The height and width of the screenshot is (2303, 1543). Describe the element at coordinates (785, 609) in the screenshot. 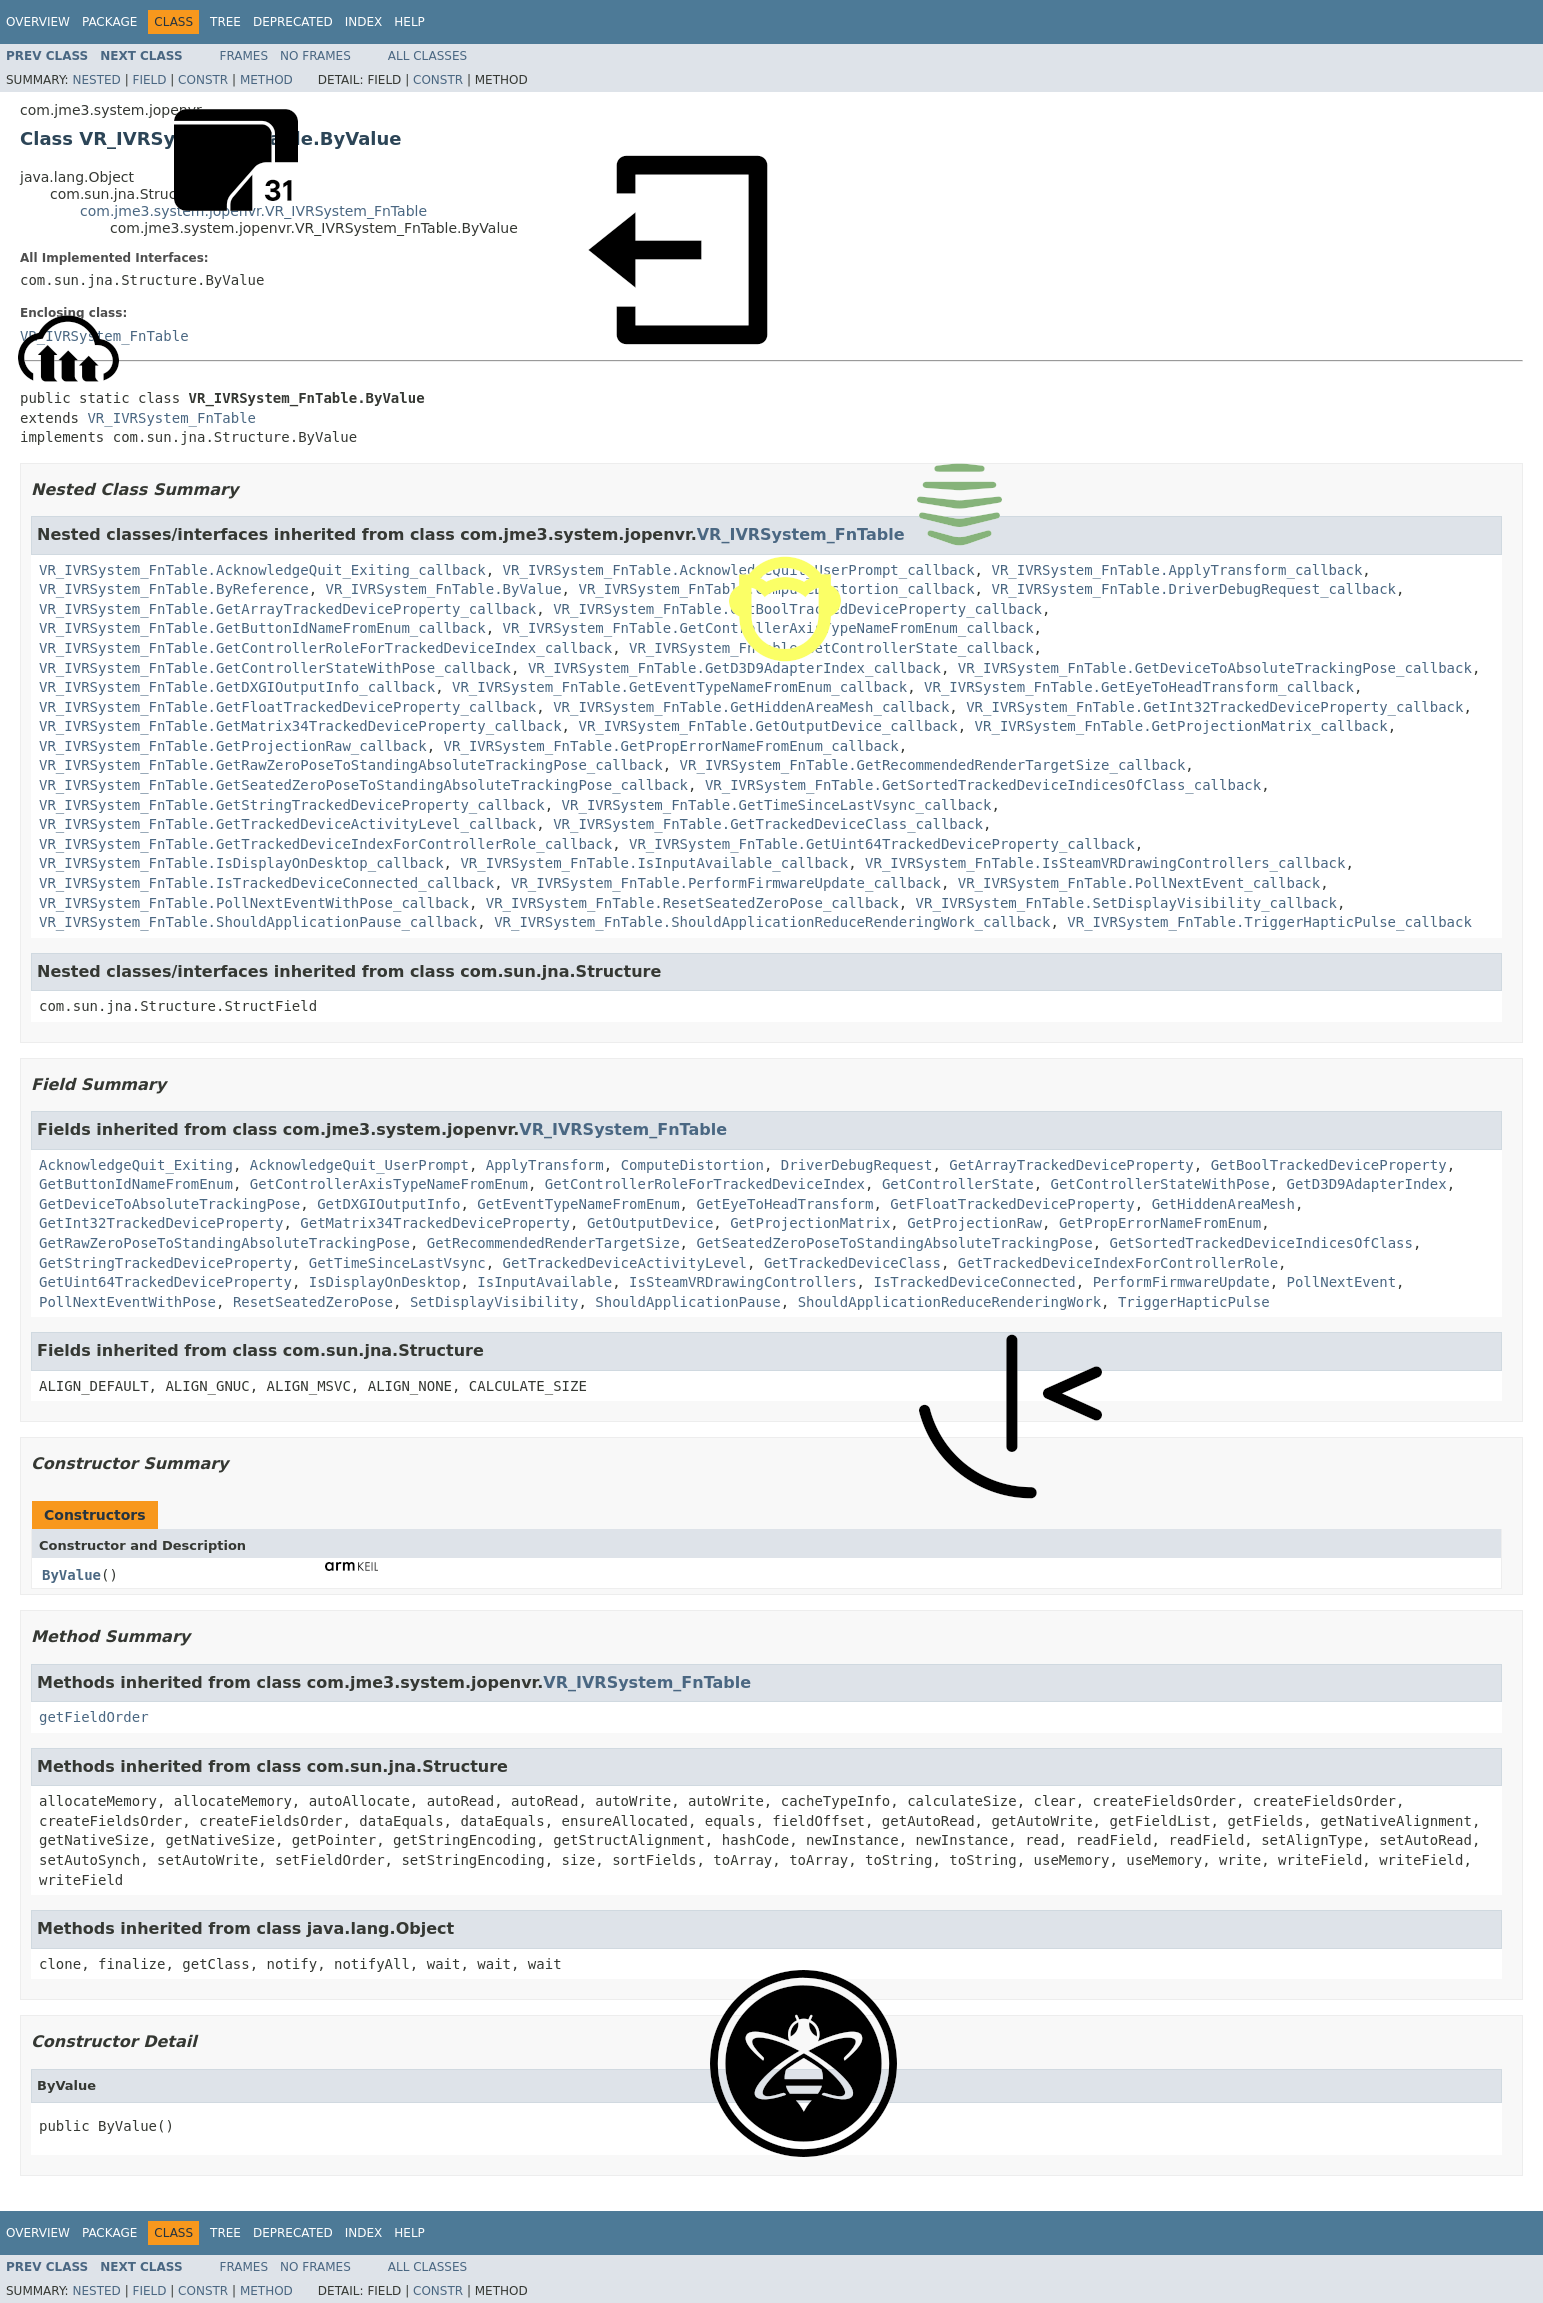

I see `open the Napster music streaming app` at that location.